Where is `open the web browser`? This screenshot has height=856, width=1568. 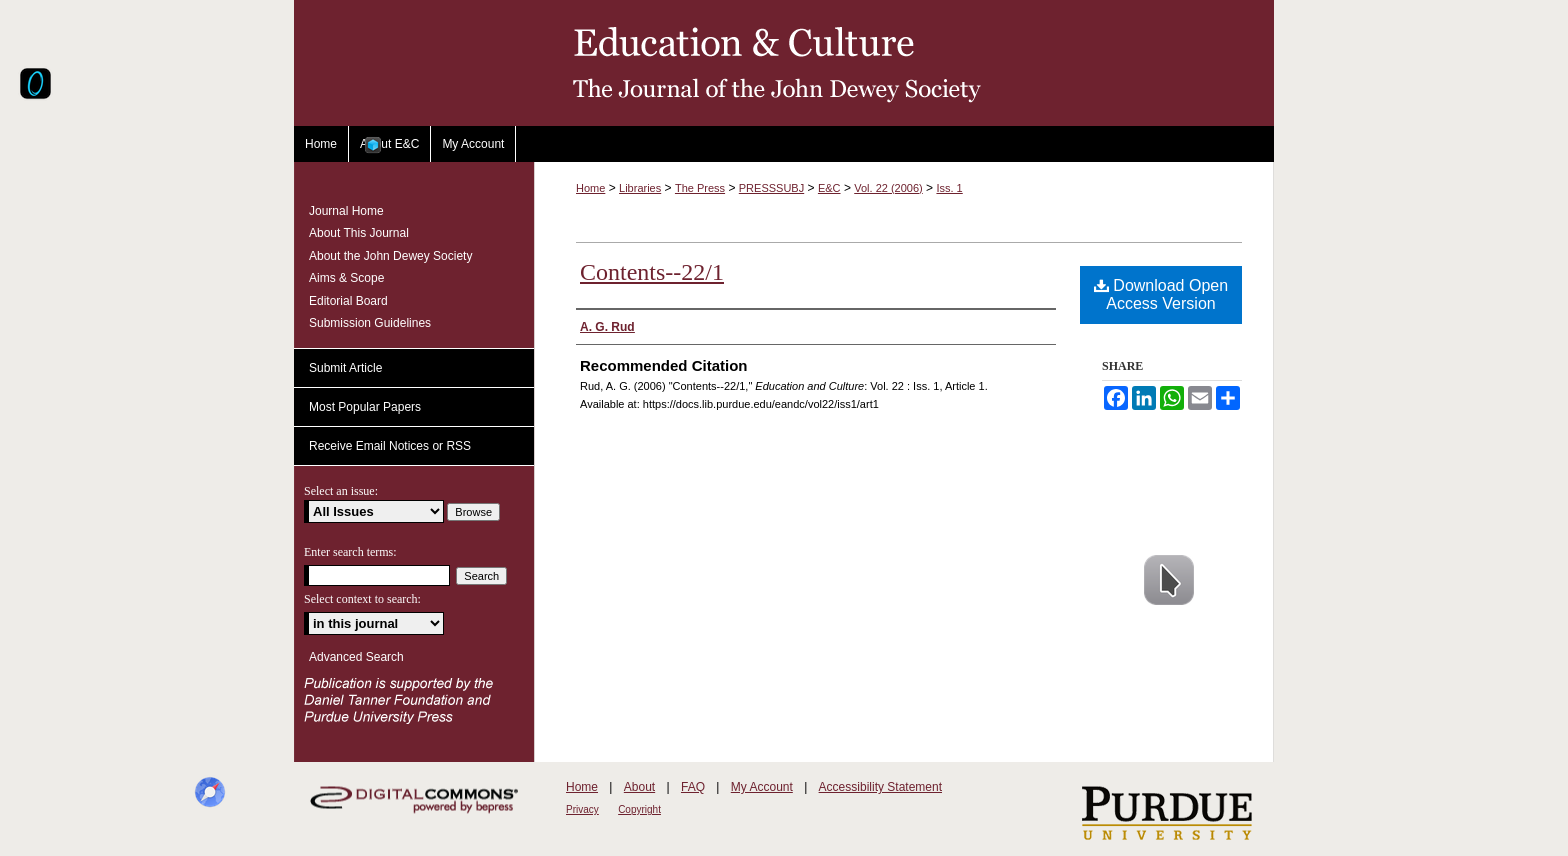
open the web browser is located at coordinates (210, 792).